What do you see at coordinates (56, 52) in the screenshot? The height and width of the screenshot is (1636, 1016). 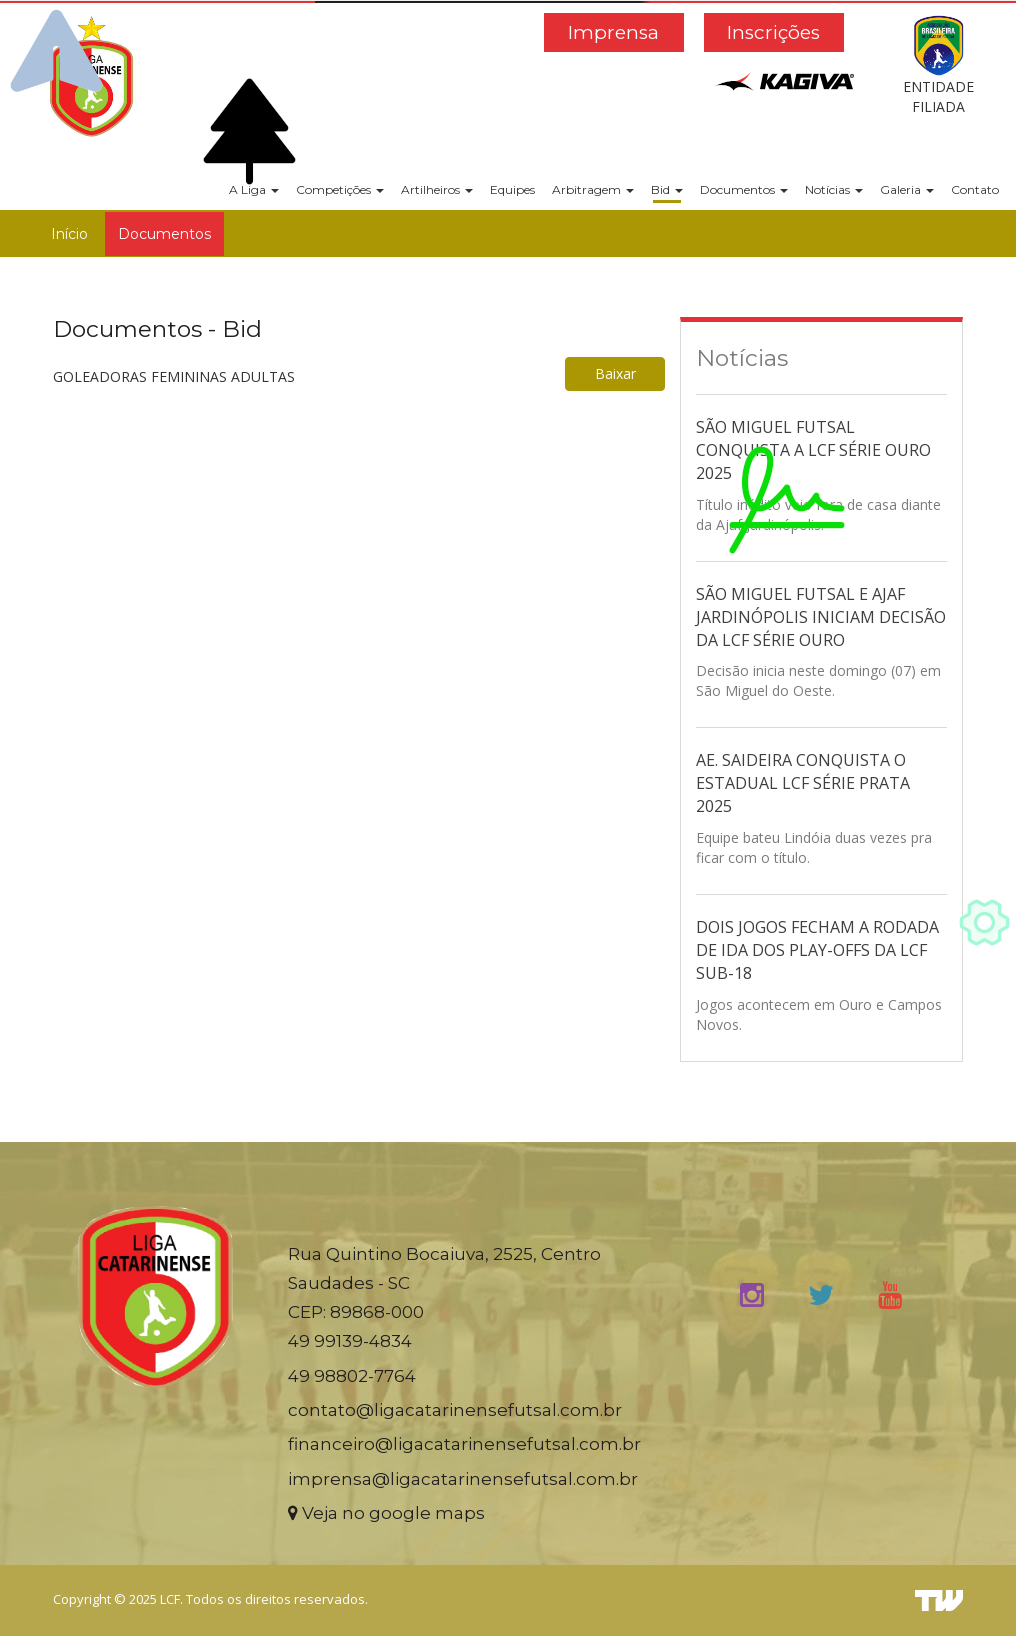 I see `send a message` at bounding box center [56, 52].